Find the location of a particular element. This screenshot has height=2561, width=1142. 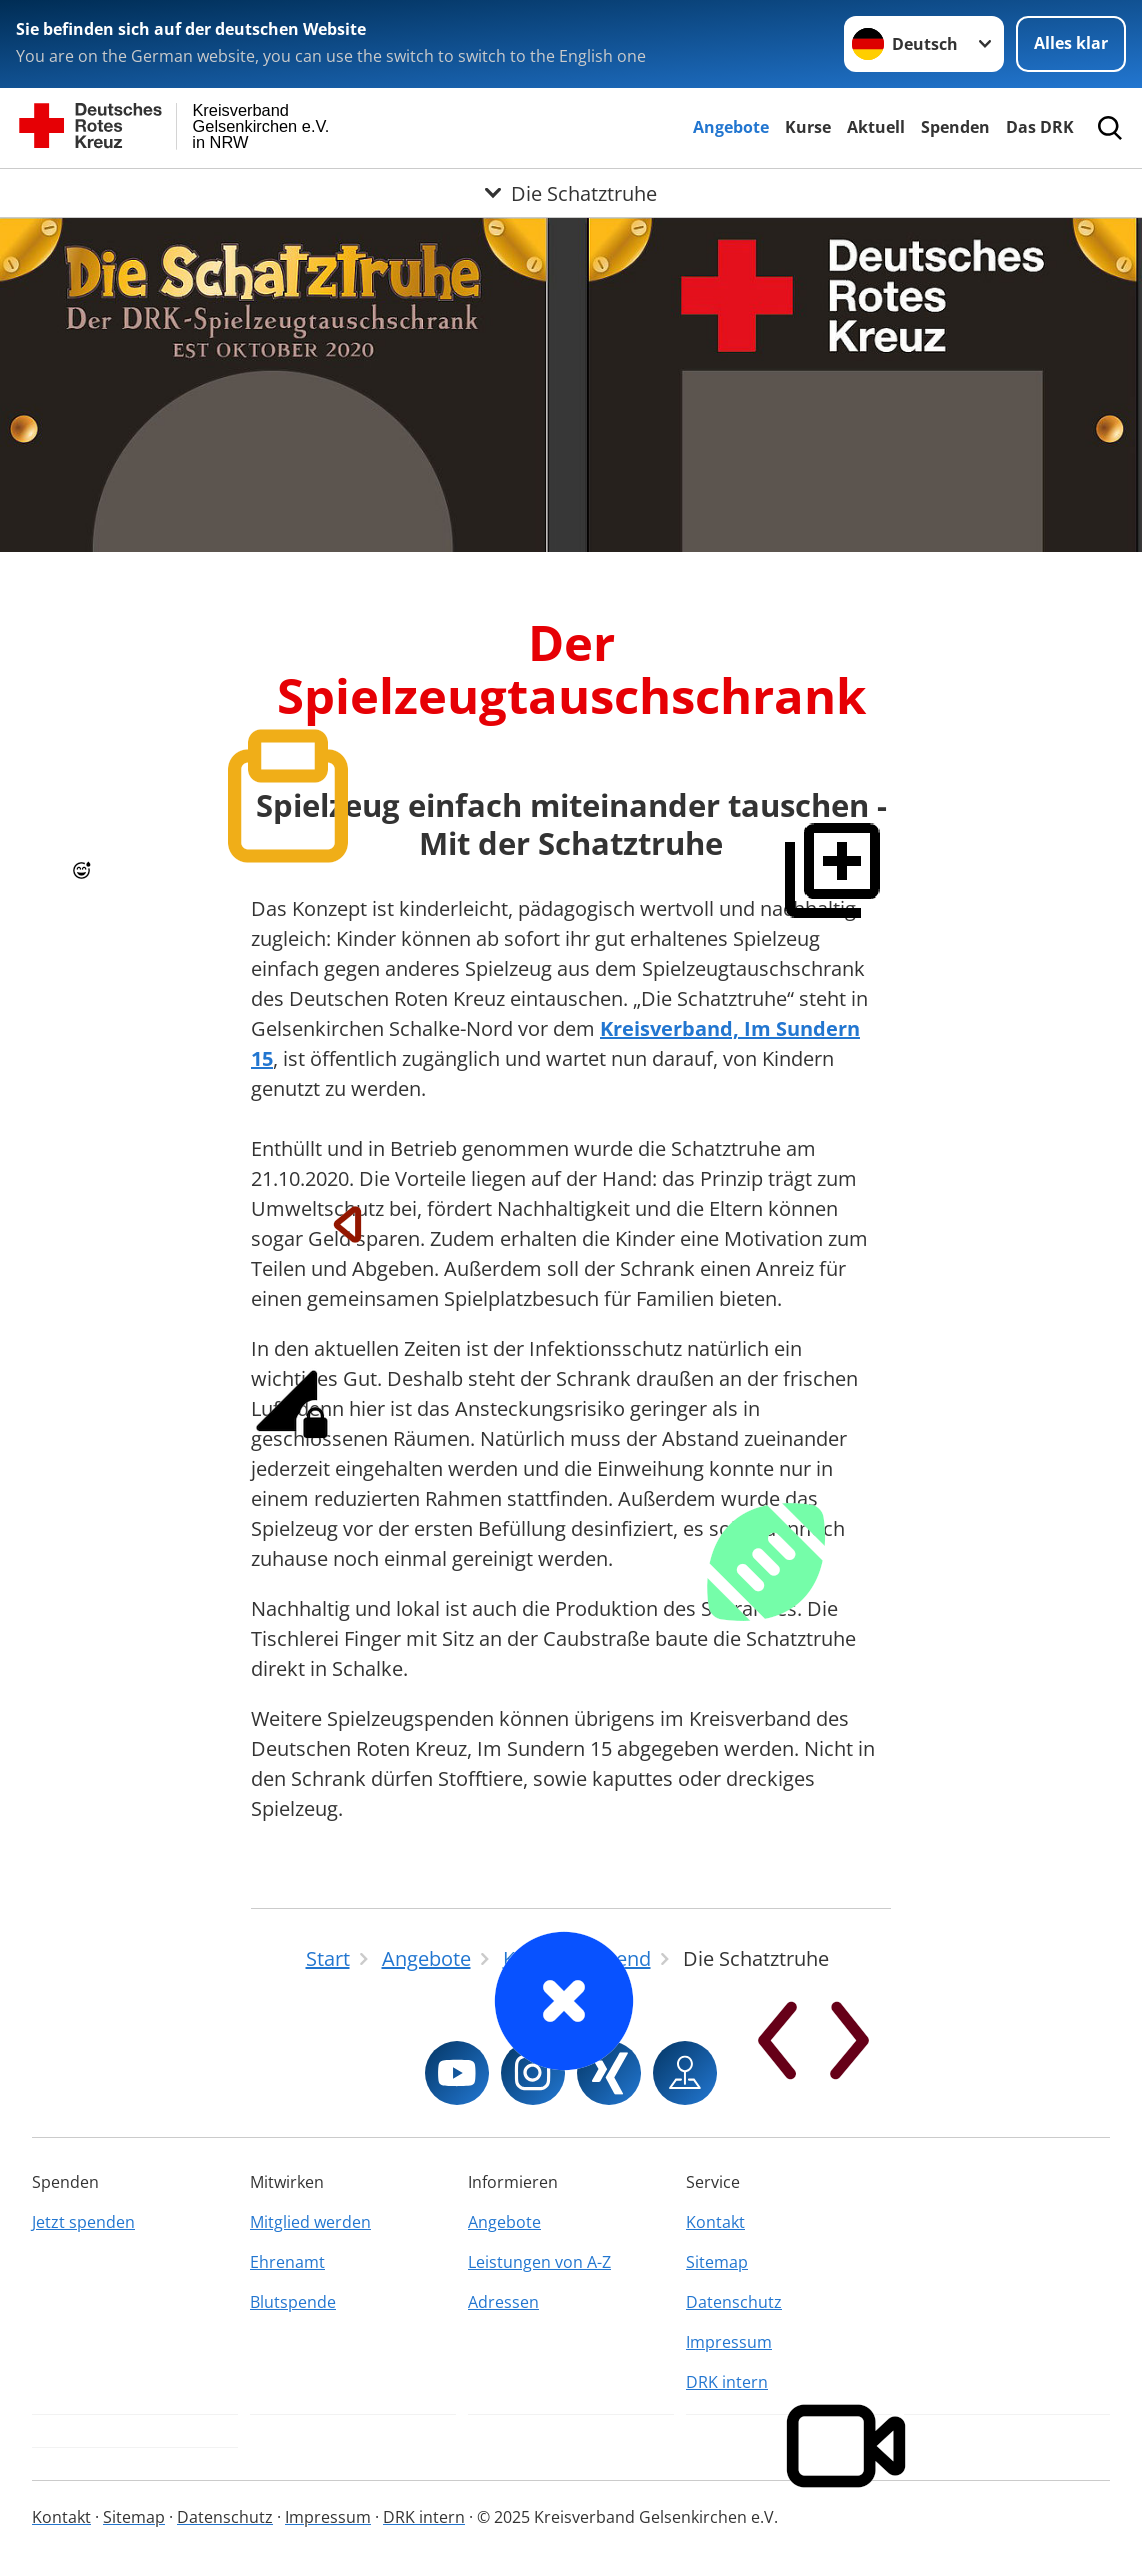

close or dismiss a dialog is located at coordinates (564, 2001).